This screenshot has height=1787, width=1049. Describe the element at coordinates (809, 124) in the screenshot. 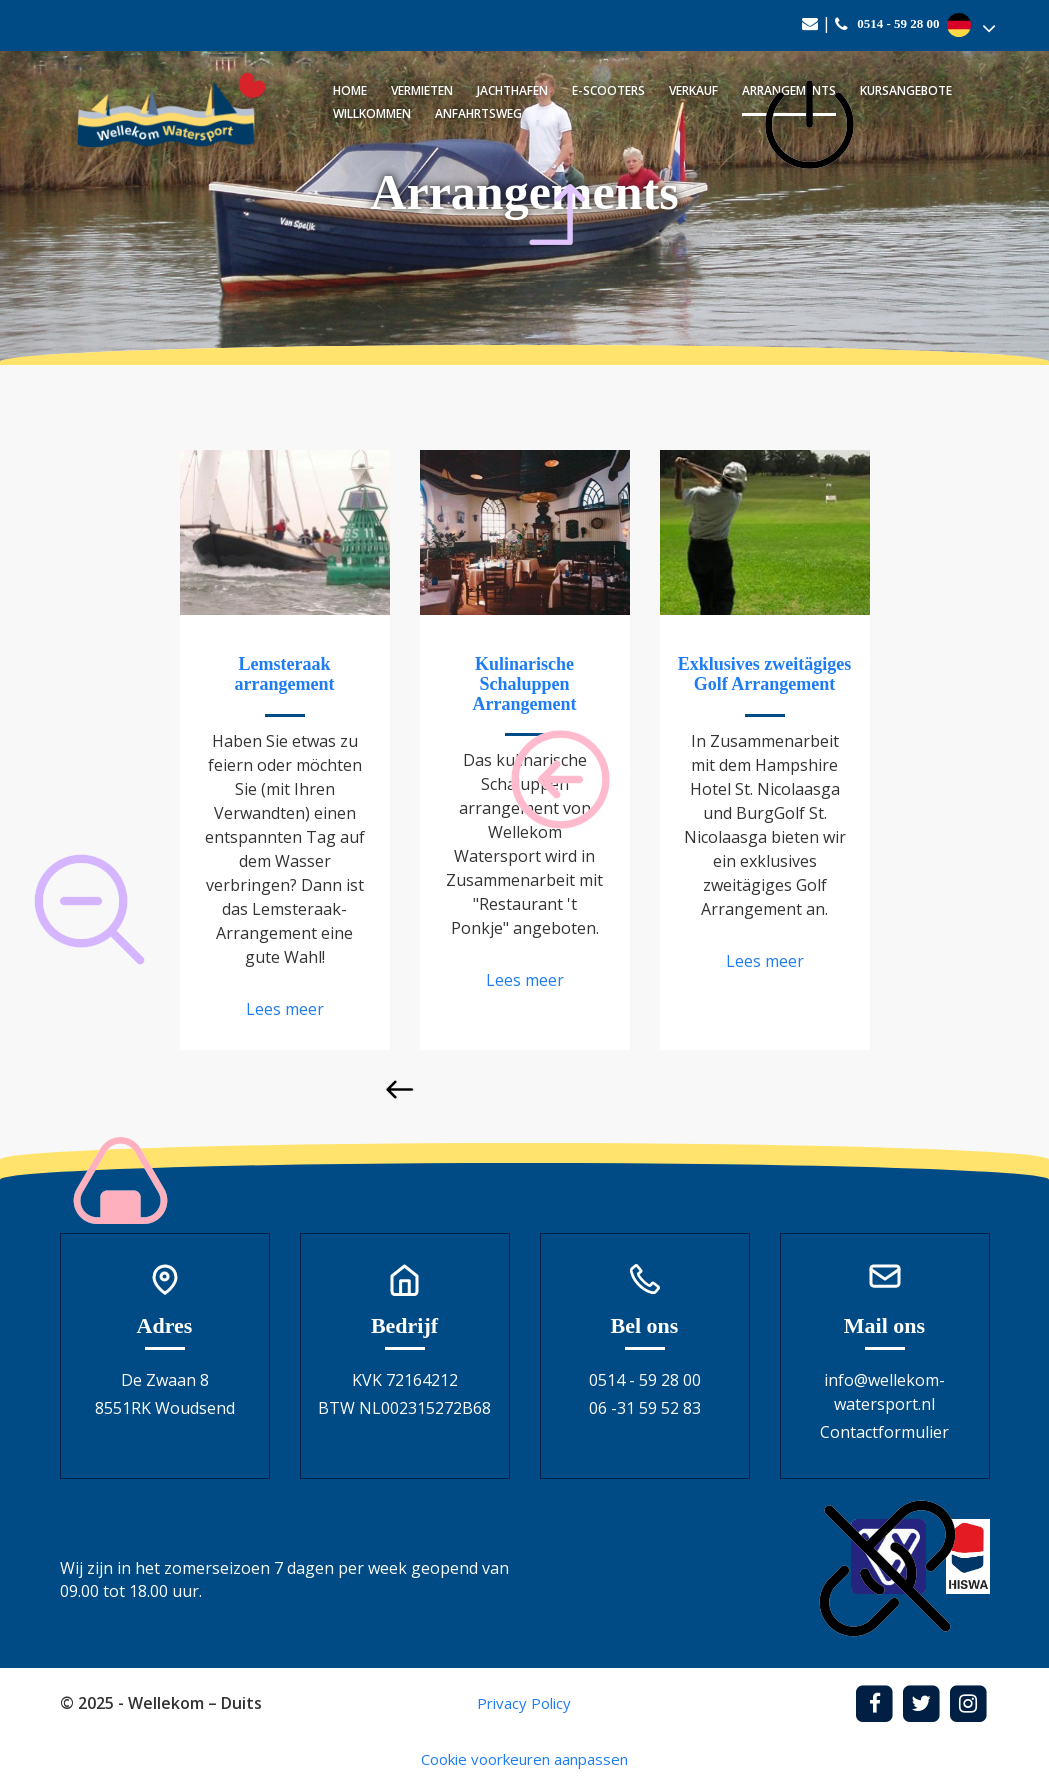

I see `turn device on or off` at that location.